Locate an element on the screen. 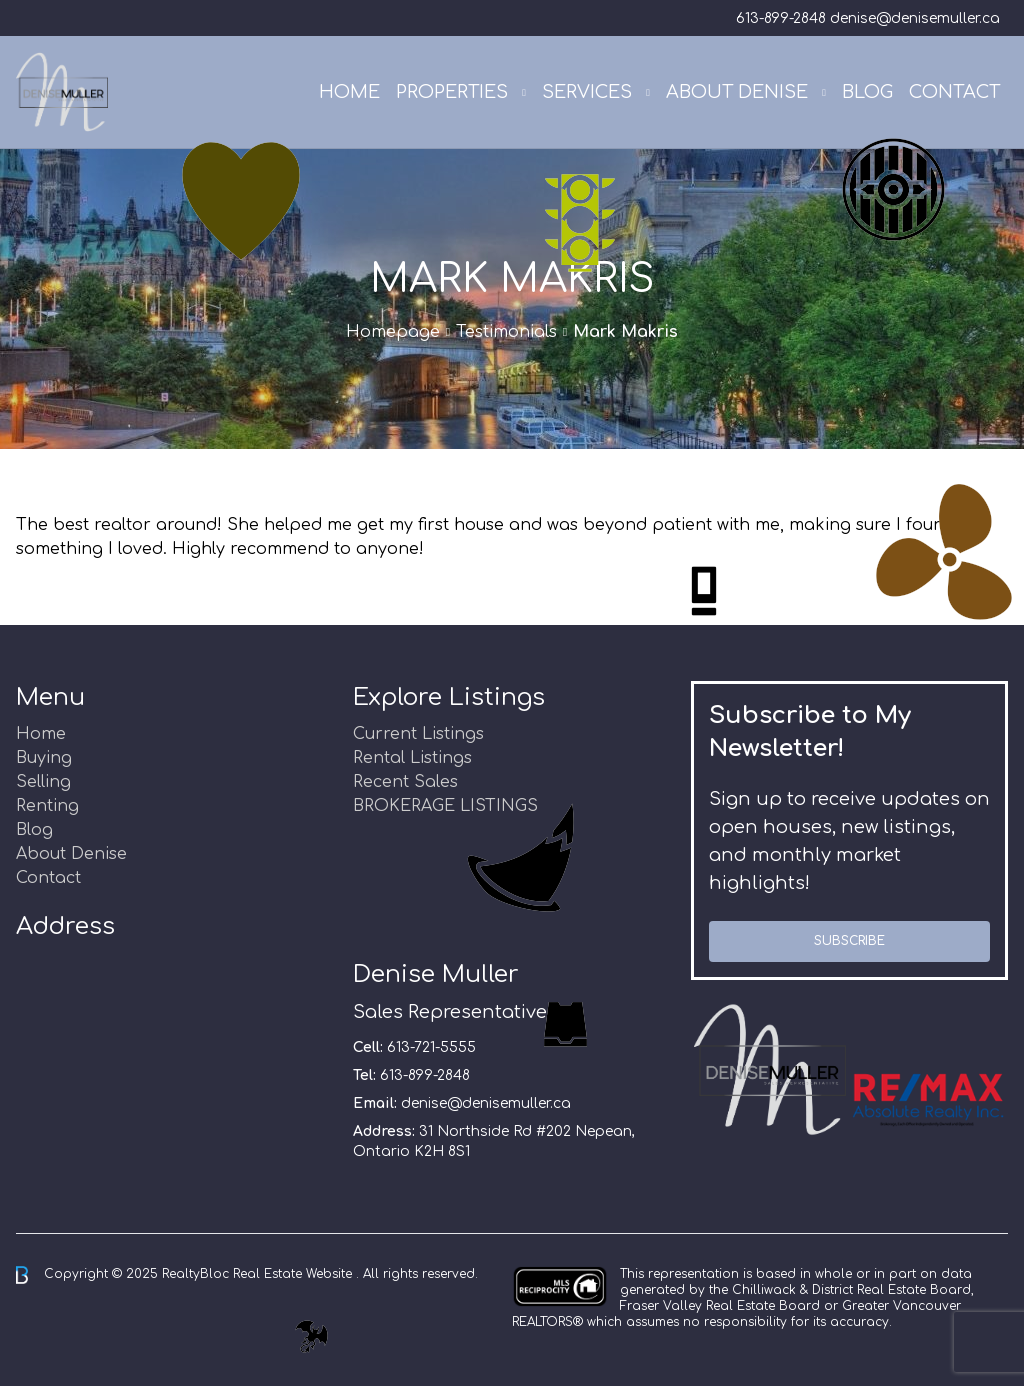 Image resolution: width=1024 pixels, height=1386 pixels. select imp character or creature type is located at coordinates (311, 1336).